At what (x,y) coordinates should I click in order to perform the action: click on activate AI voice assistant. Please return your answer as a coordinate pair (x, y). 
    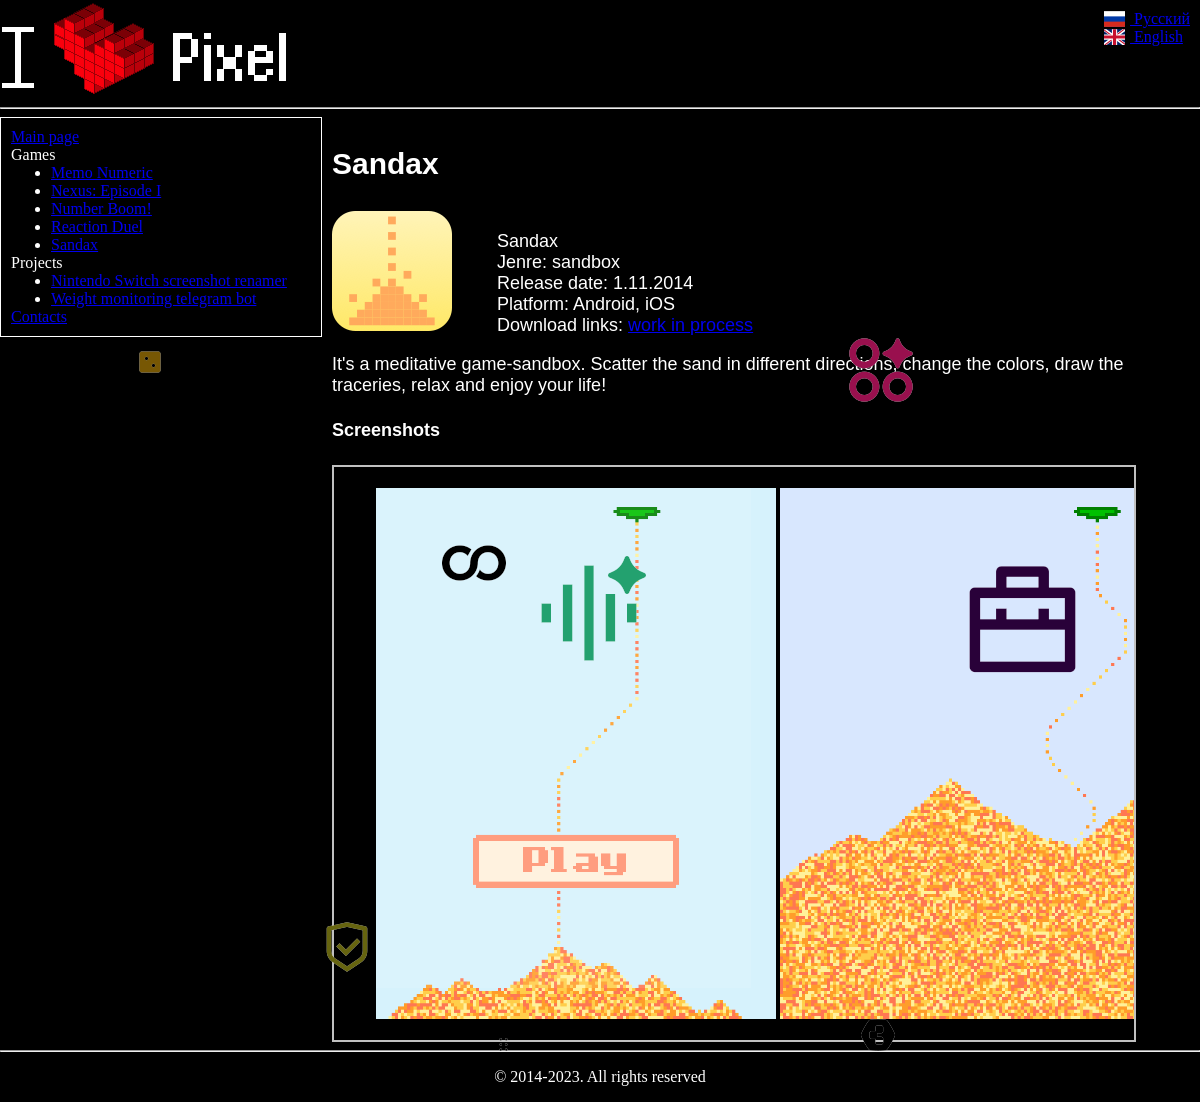
    Looking at the image, I should click on (589, 613).